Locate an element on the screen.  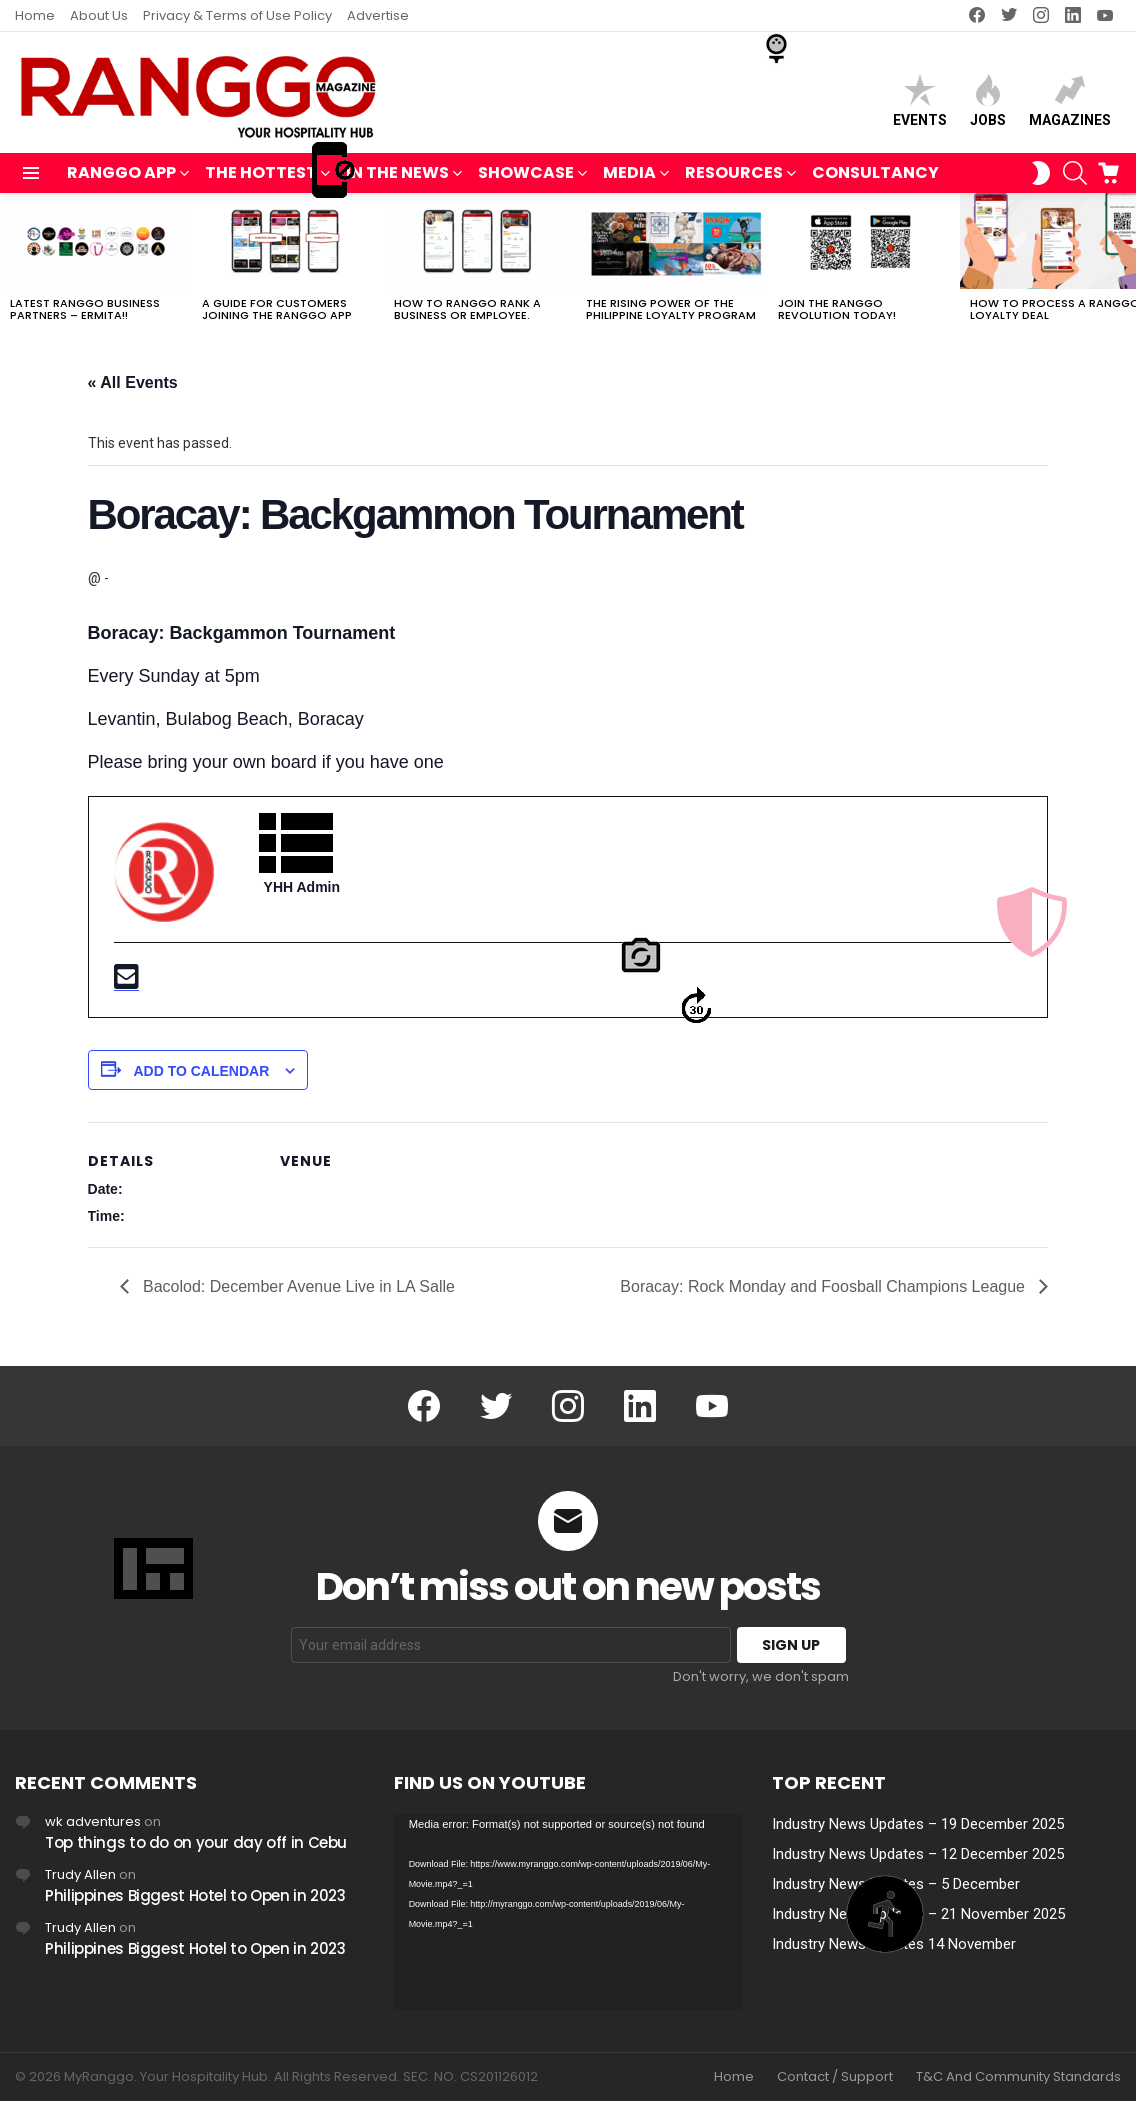
switch to quilt or mosaic view layout is located at coordinates (151, 1571).